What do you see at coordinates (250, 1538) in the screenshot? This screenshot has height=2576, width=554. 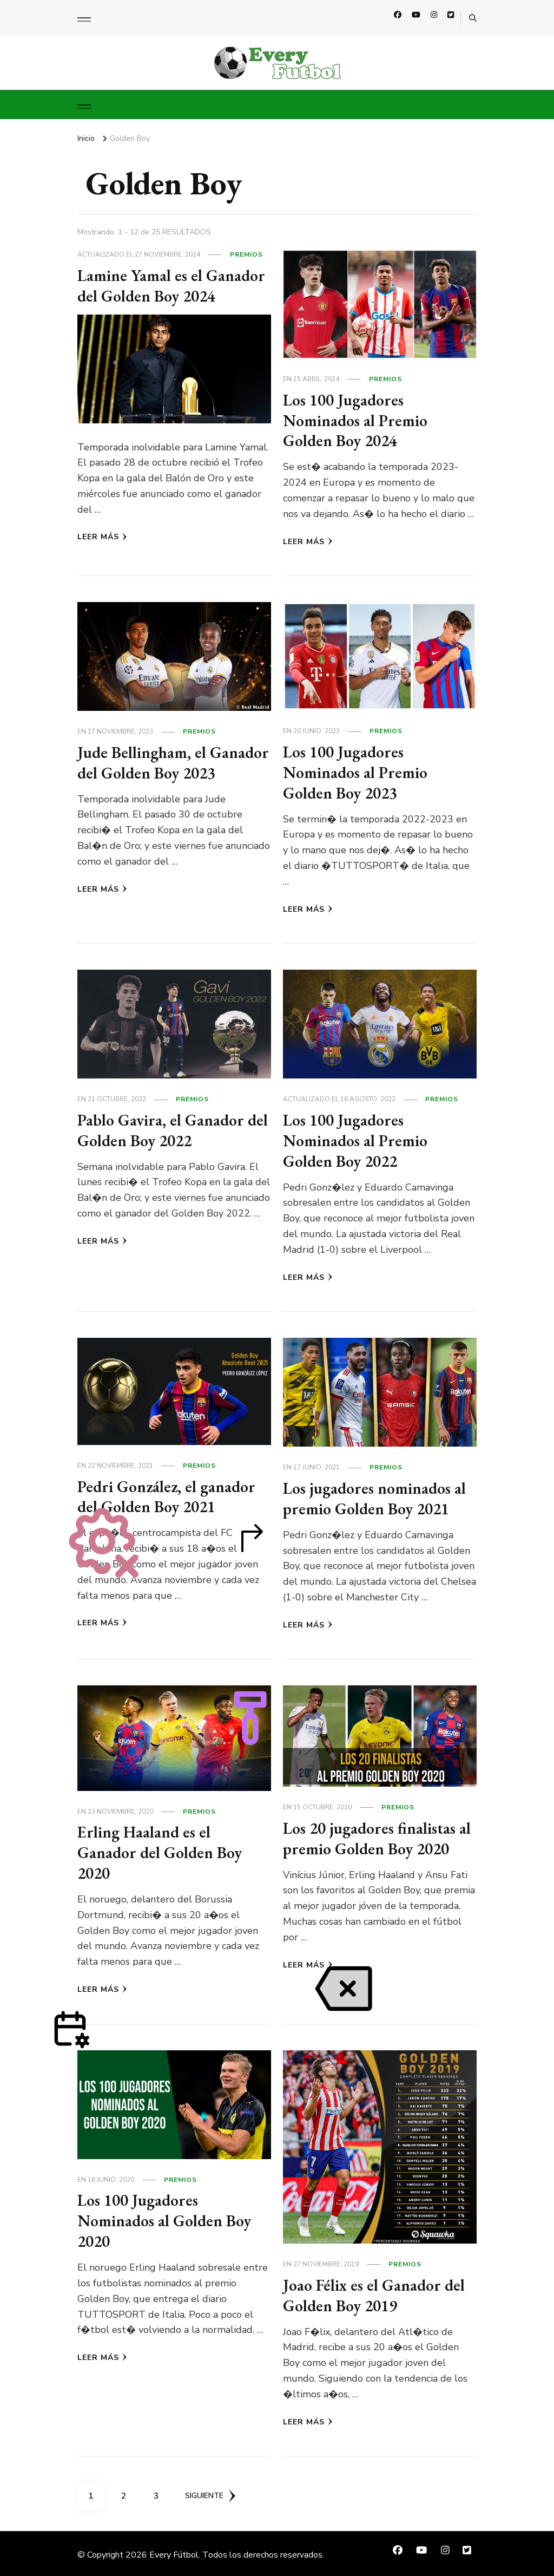 I see `forward or share content` at bounding box center [250, 1538].